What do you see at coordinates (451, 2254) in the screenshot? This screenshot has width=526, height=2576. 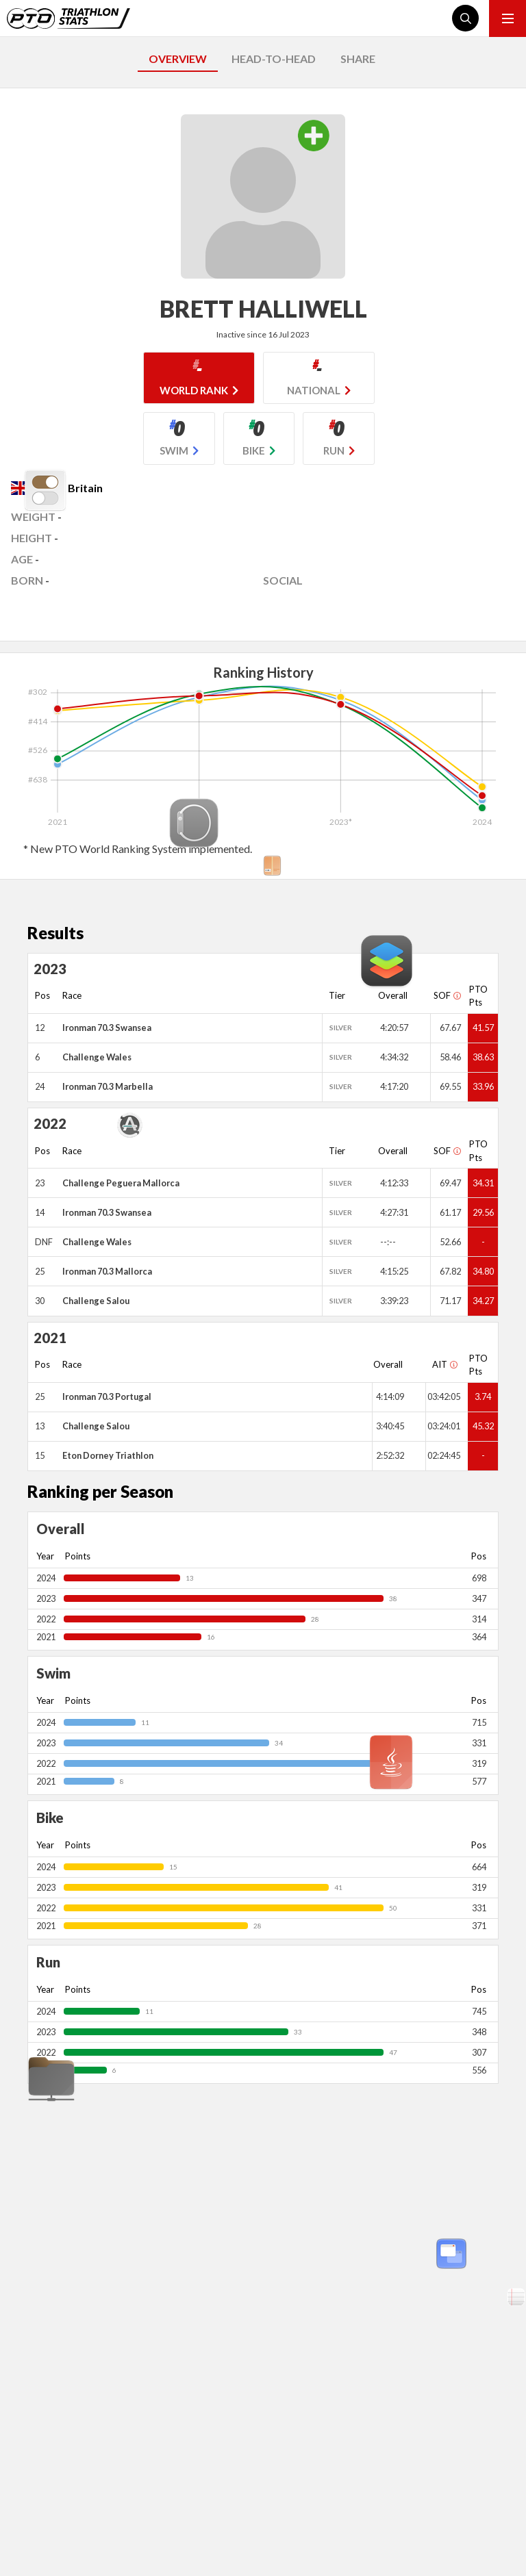 I see `manage startup applications and session settings` at bounding box center [451, 2254].